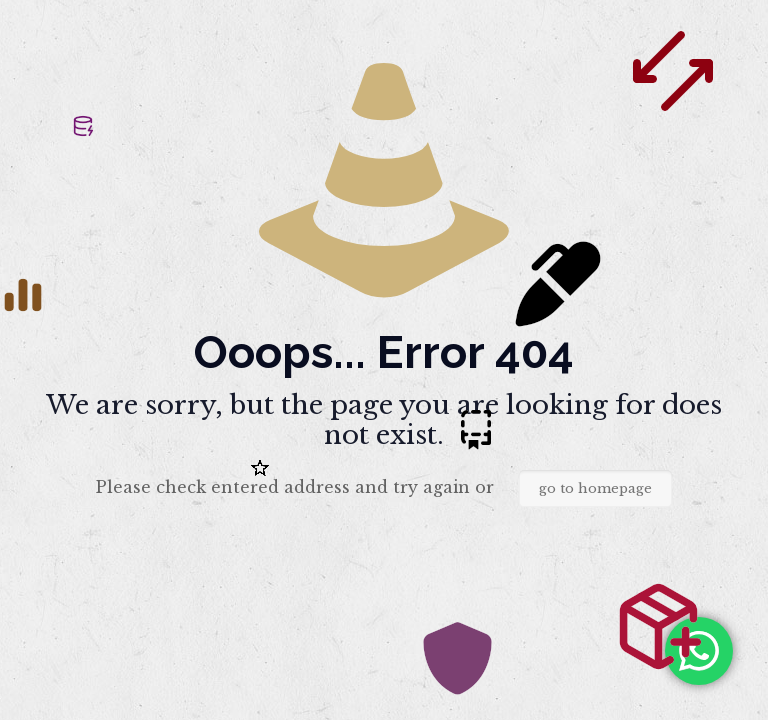 This screenshot has height=720, width=768. Describe the element at coordinates (83, 126) in the screenshot. I see `database with active or real-time processing` at that location.